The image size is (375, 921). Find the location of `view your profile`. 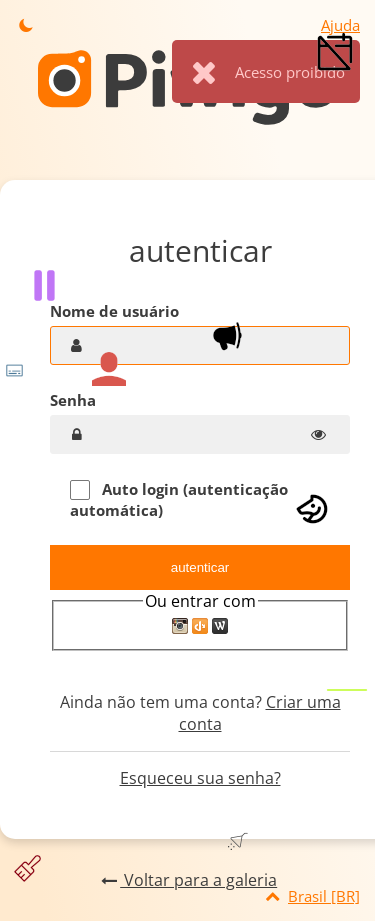

view your profile is located at coordinates (109, 369).